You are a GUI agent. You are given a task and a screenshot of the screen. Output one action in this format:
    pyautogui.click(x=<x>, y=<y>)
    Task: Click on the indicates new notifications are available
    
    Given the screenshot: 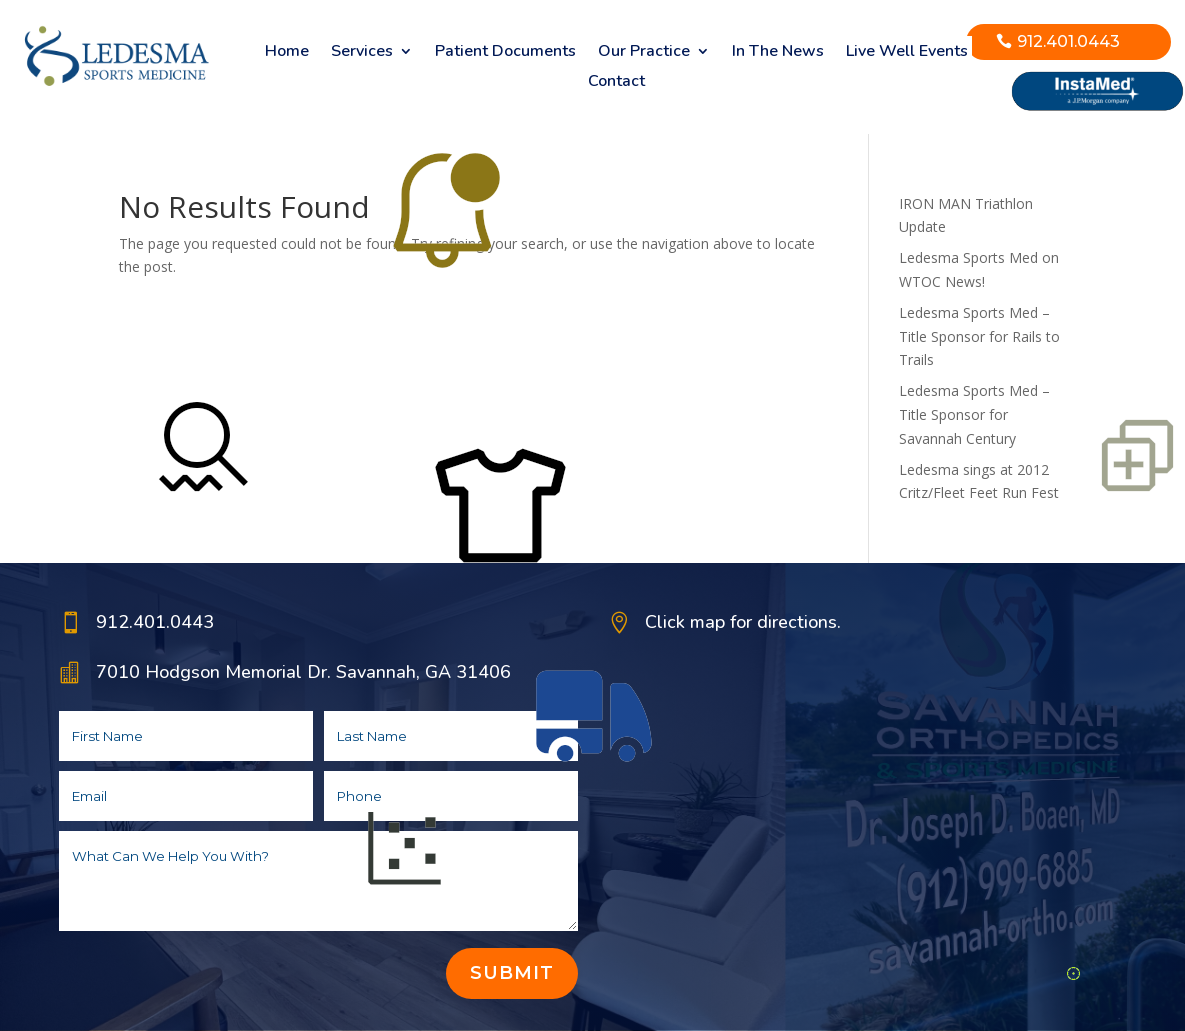 What is the action you would take?
    pyautogui.click(x=442, y=210)
    